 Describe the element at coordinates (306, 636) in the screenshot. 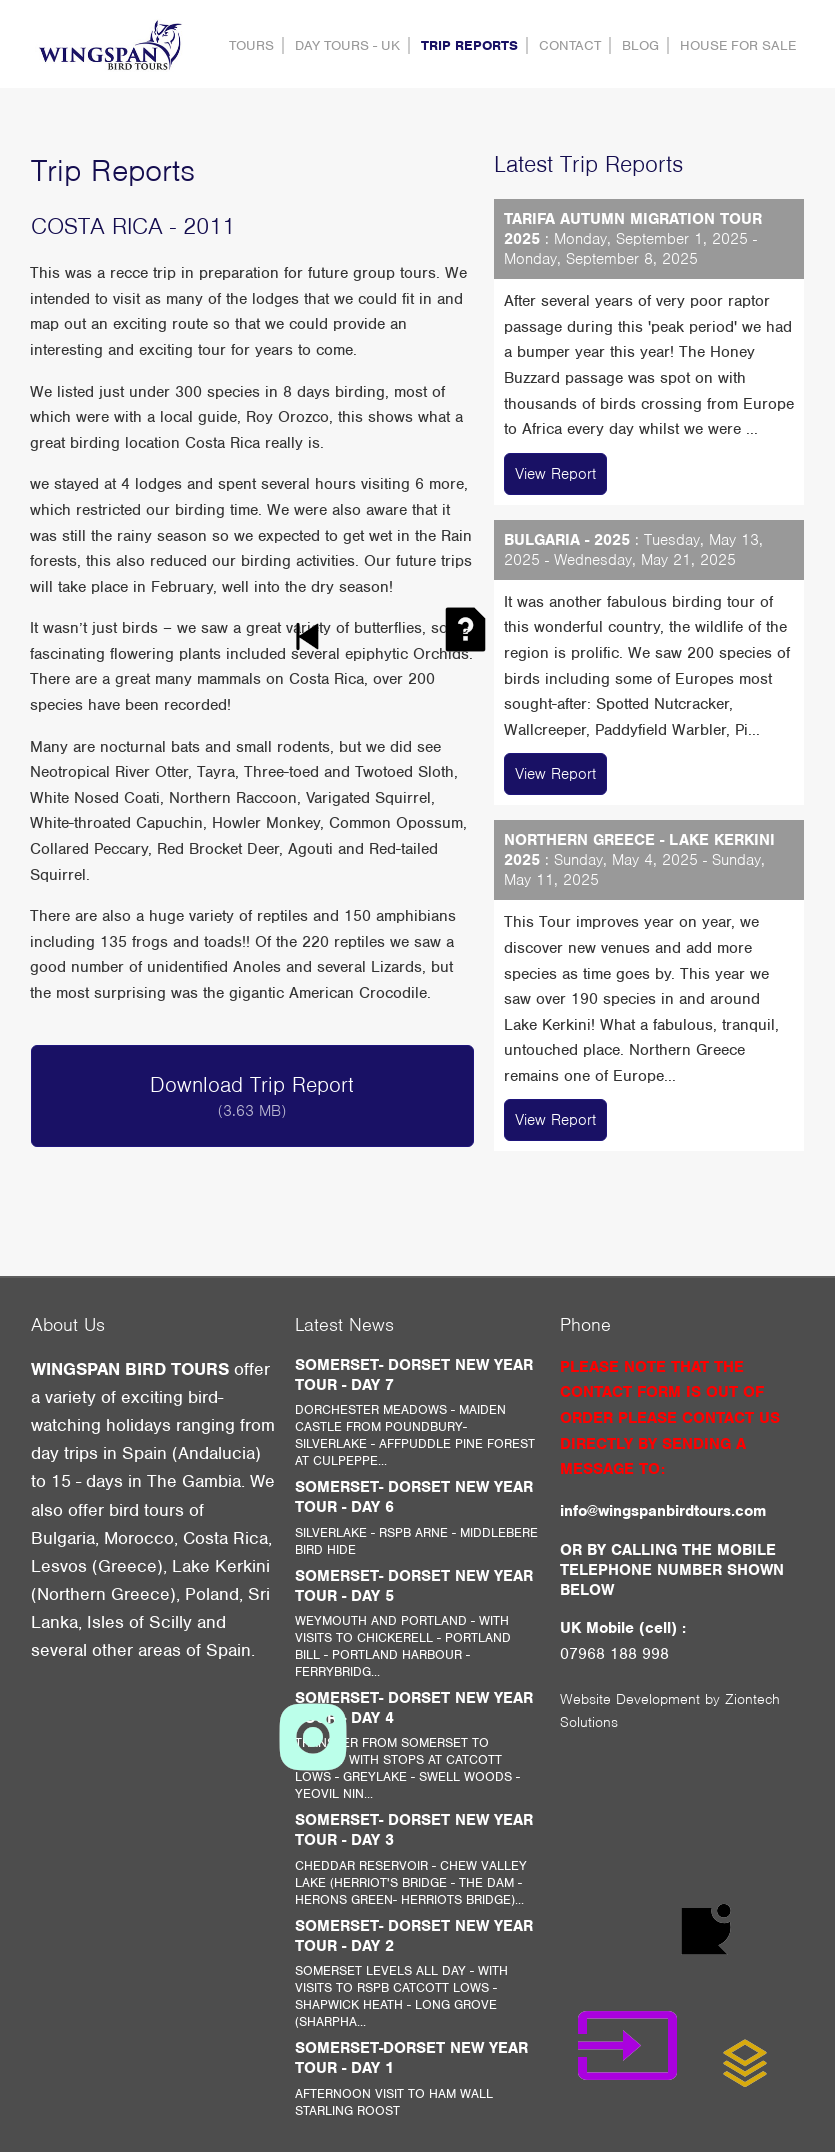

I see `skip to previous track` at that location.